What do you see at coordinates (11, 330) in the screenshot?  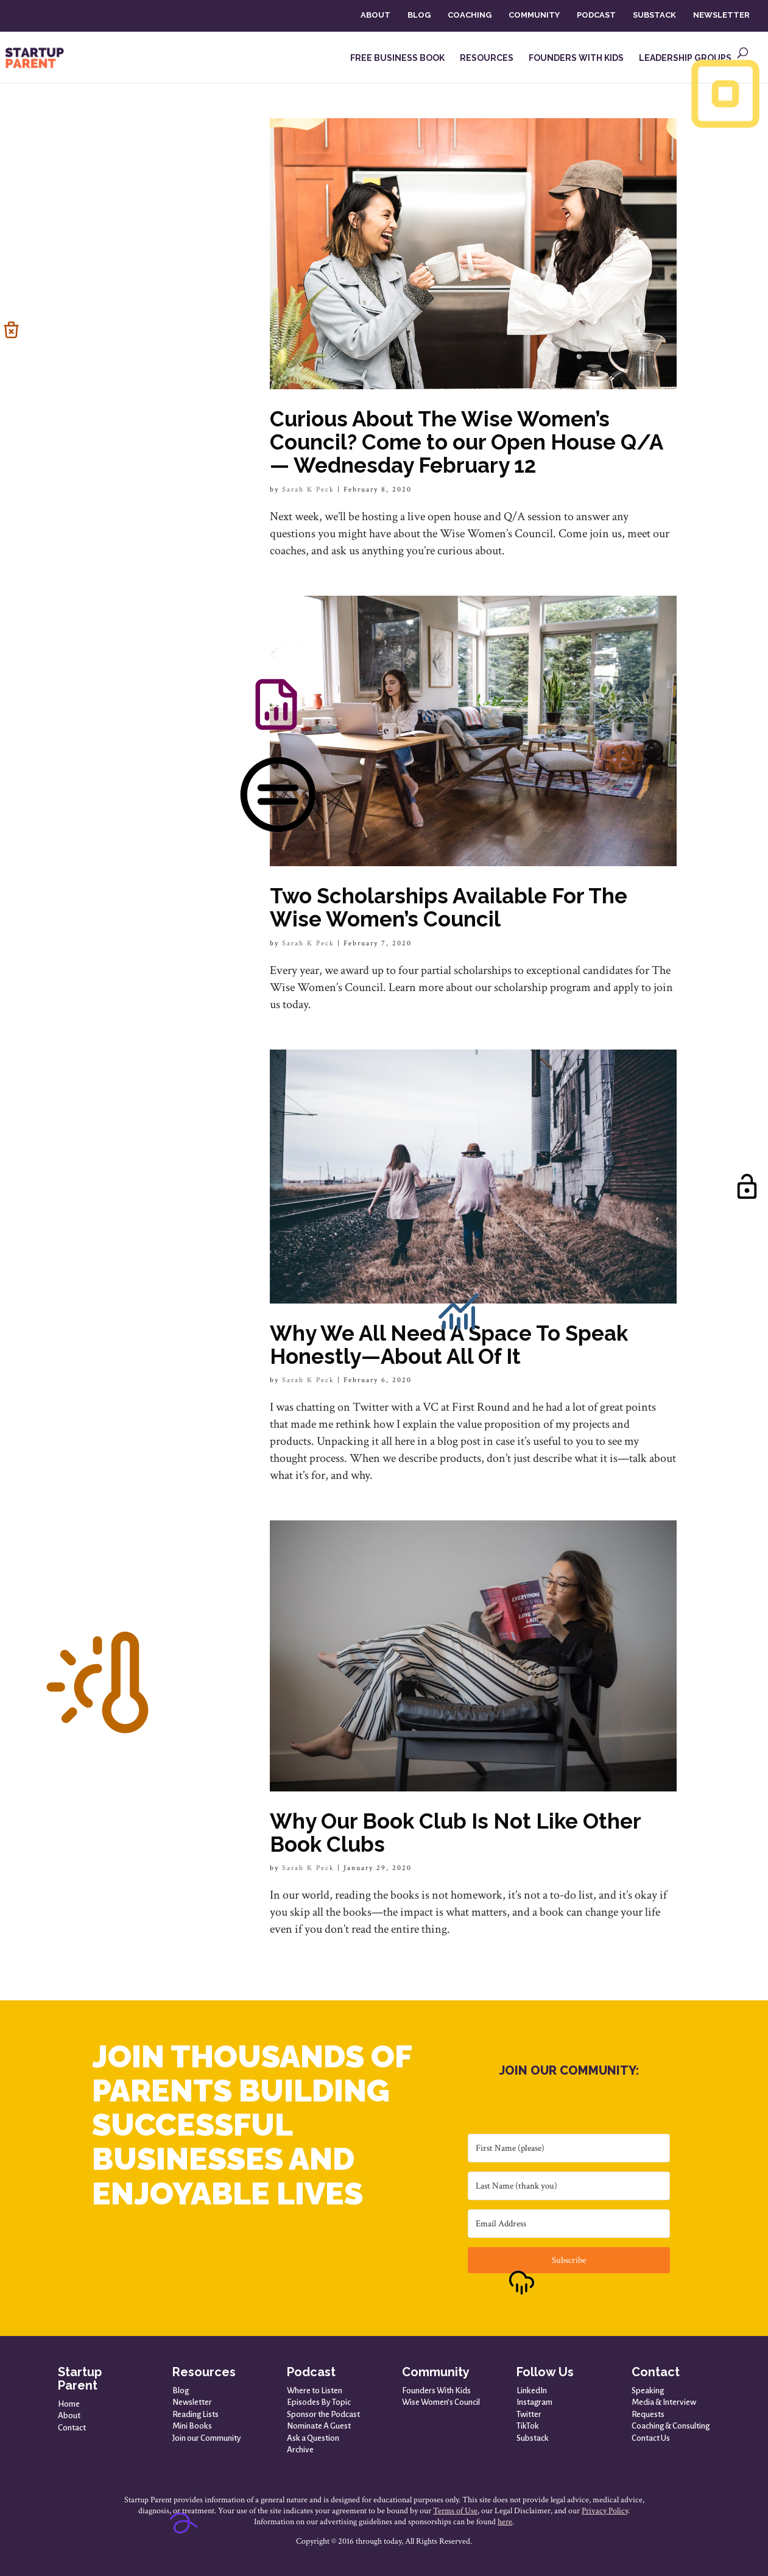 I see `permanently delete an item` at bounding box center [11, 330].